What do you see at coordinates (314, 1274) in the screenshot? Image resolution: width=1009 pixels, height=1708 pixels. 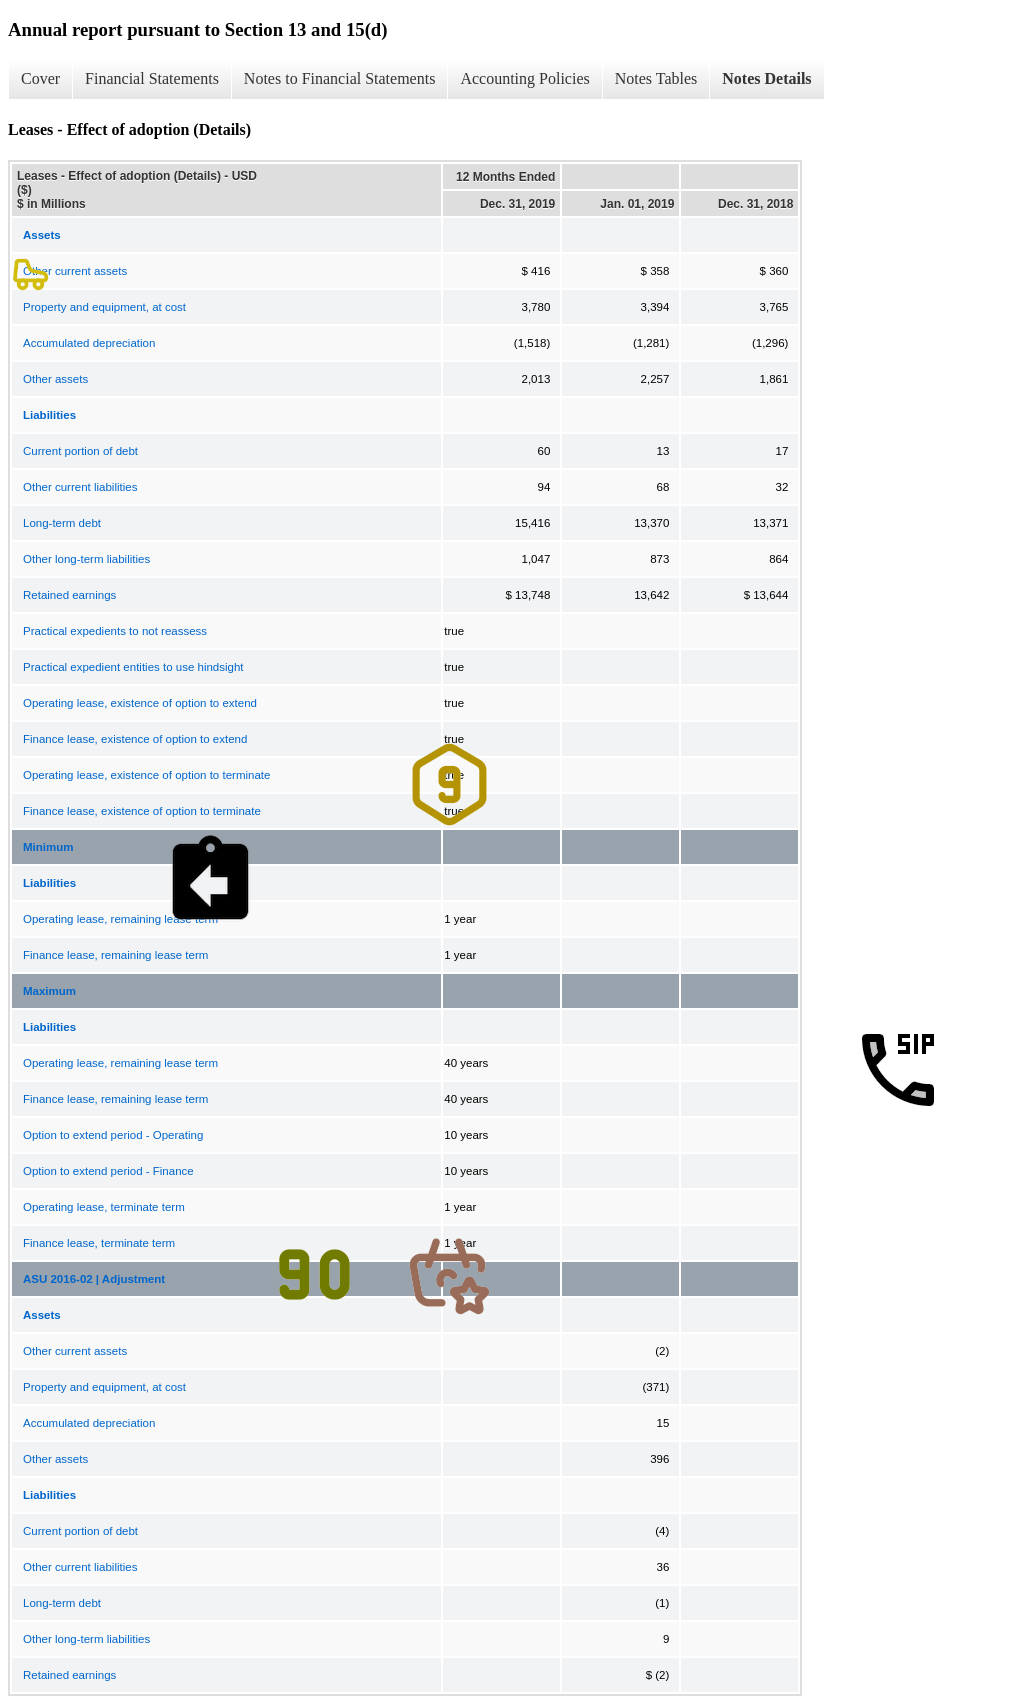 I see `displays the number 90 as a badge or counter` at bounding box center [314, 1274].